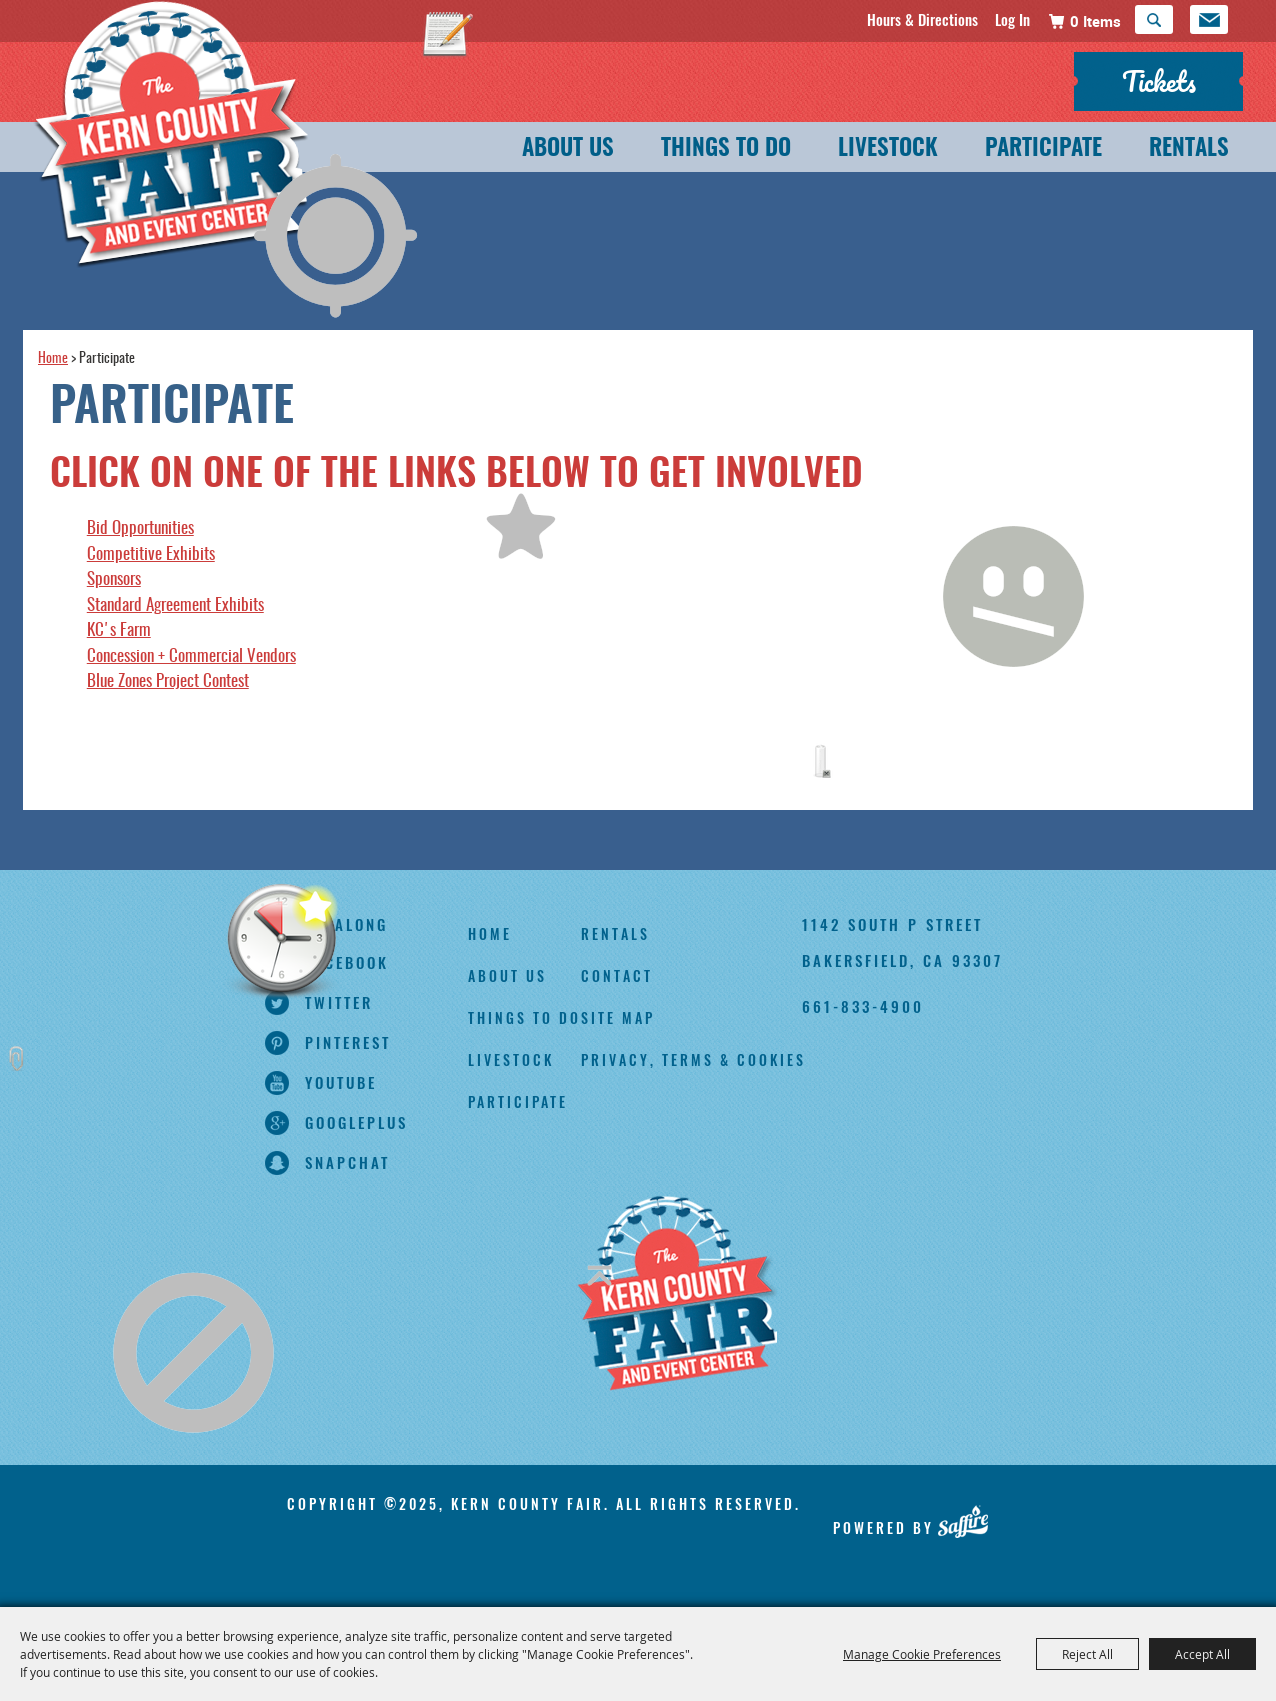 This screenshot has width=1276, height=1701. I want to click on indicates an action is currently unavailable, so click(193, 1352).